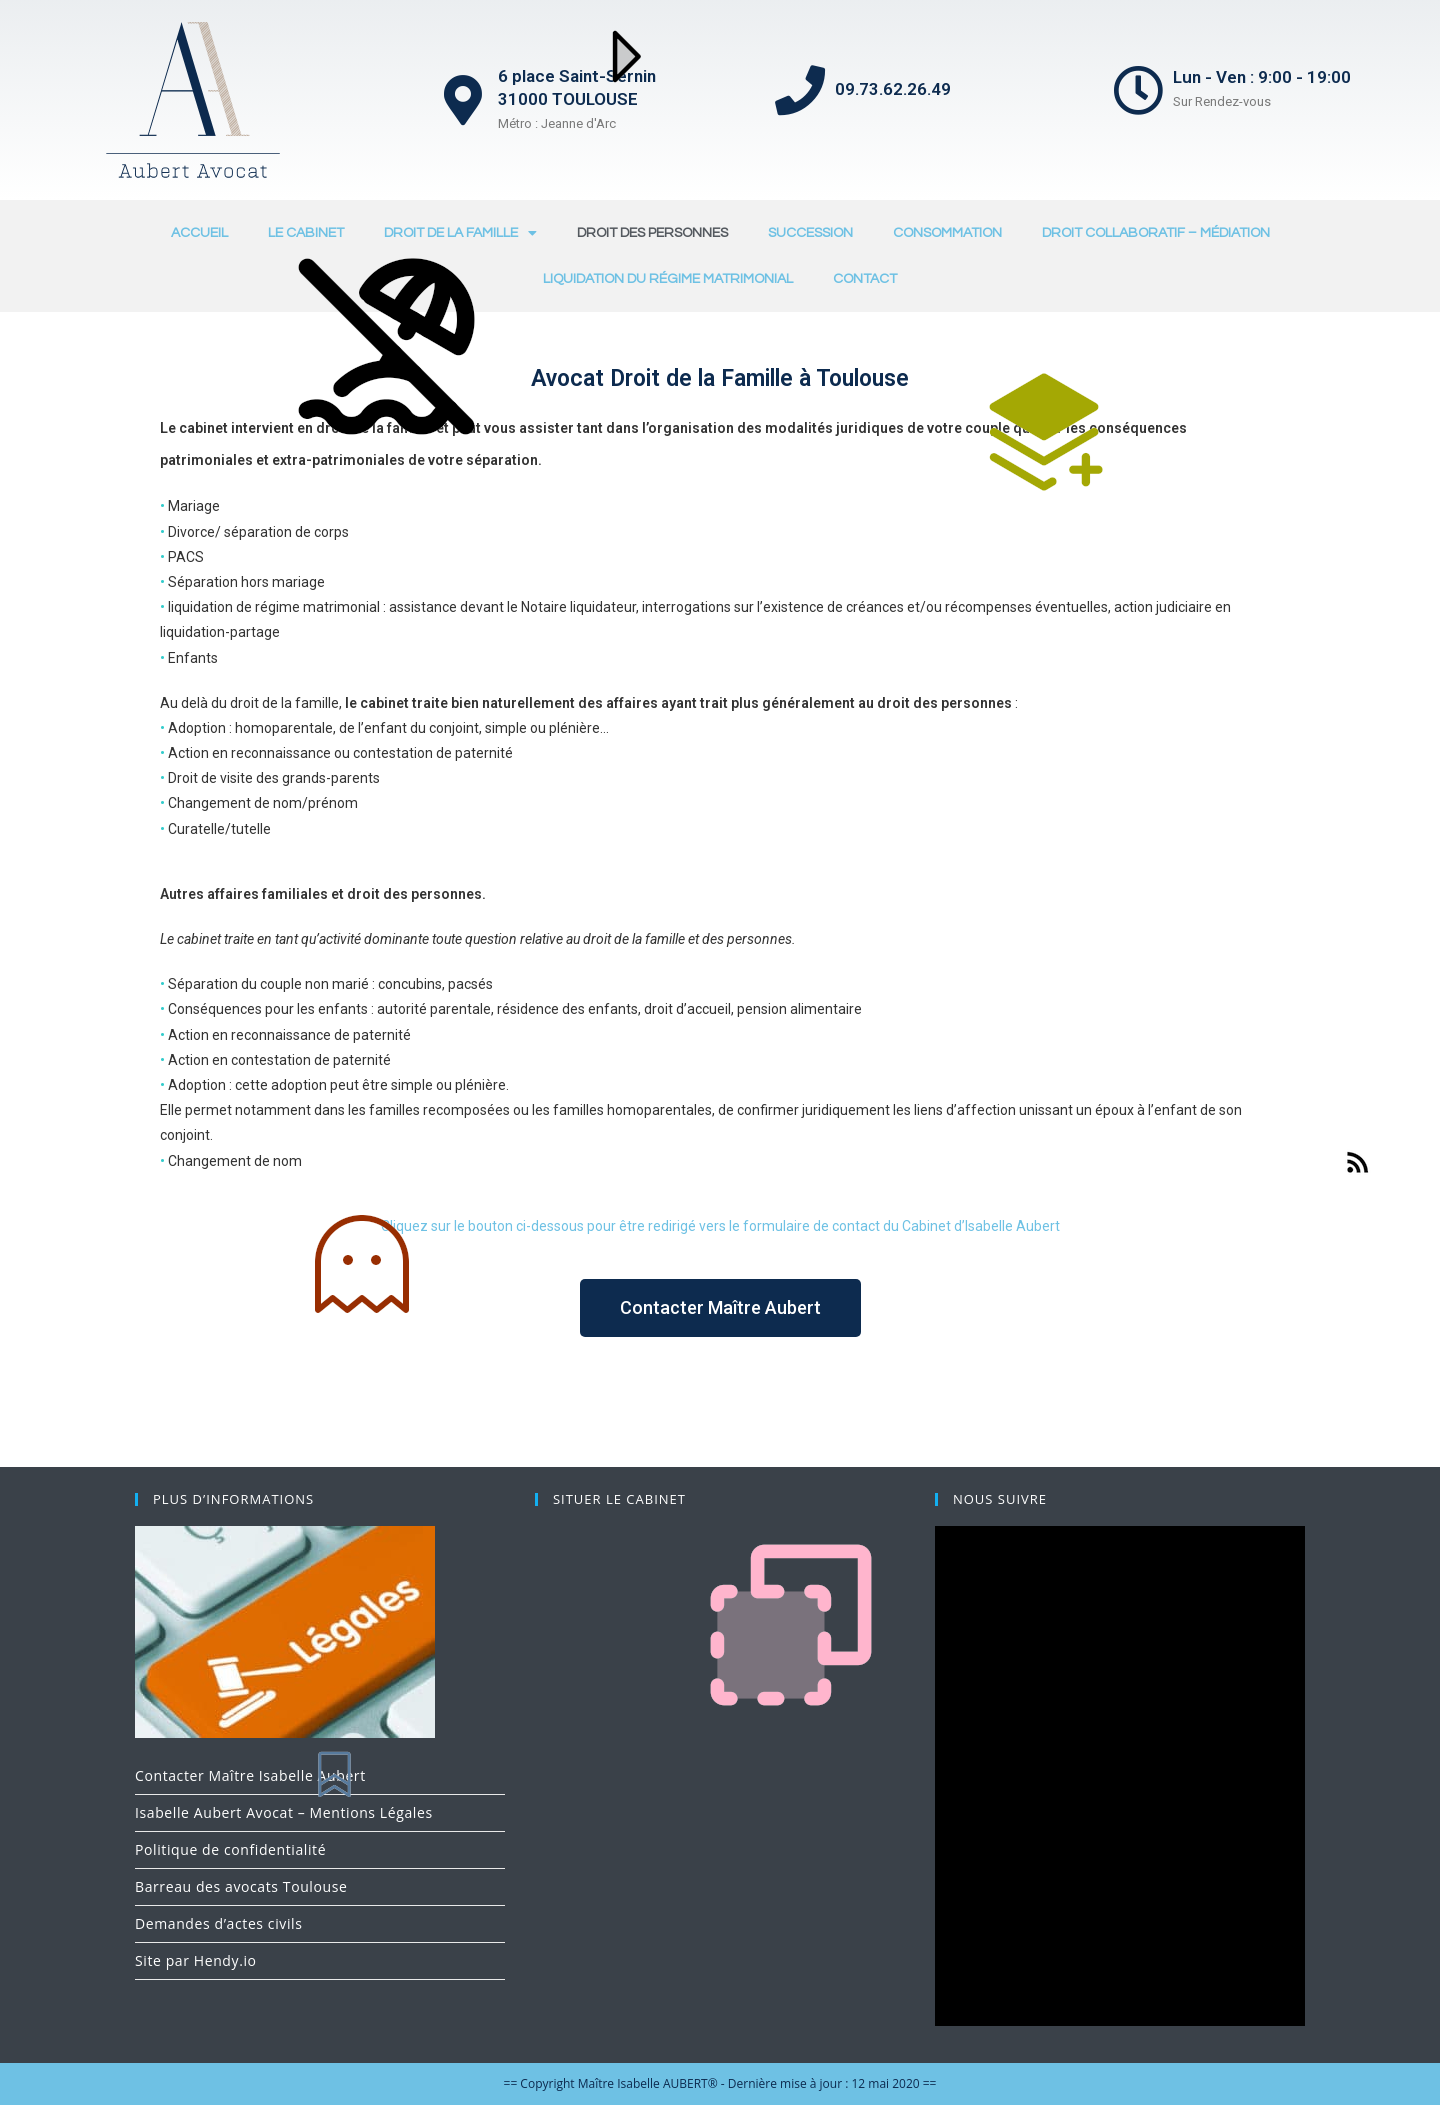 The height and width of the screenshot is (2105, 1440). Describe the element at coordinates (386, 346) in the screenshot. I see `beach or coastal area unavailable` at that location.